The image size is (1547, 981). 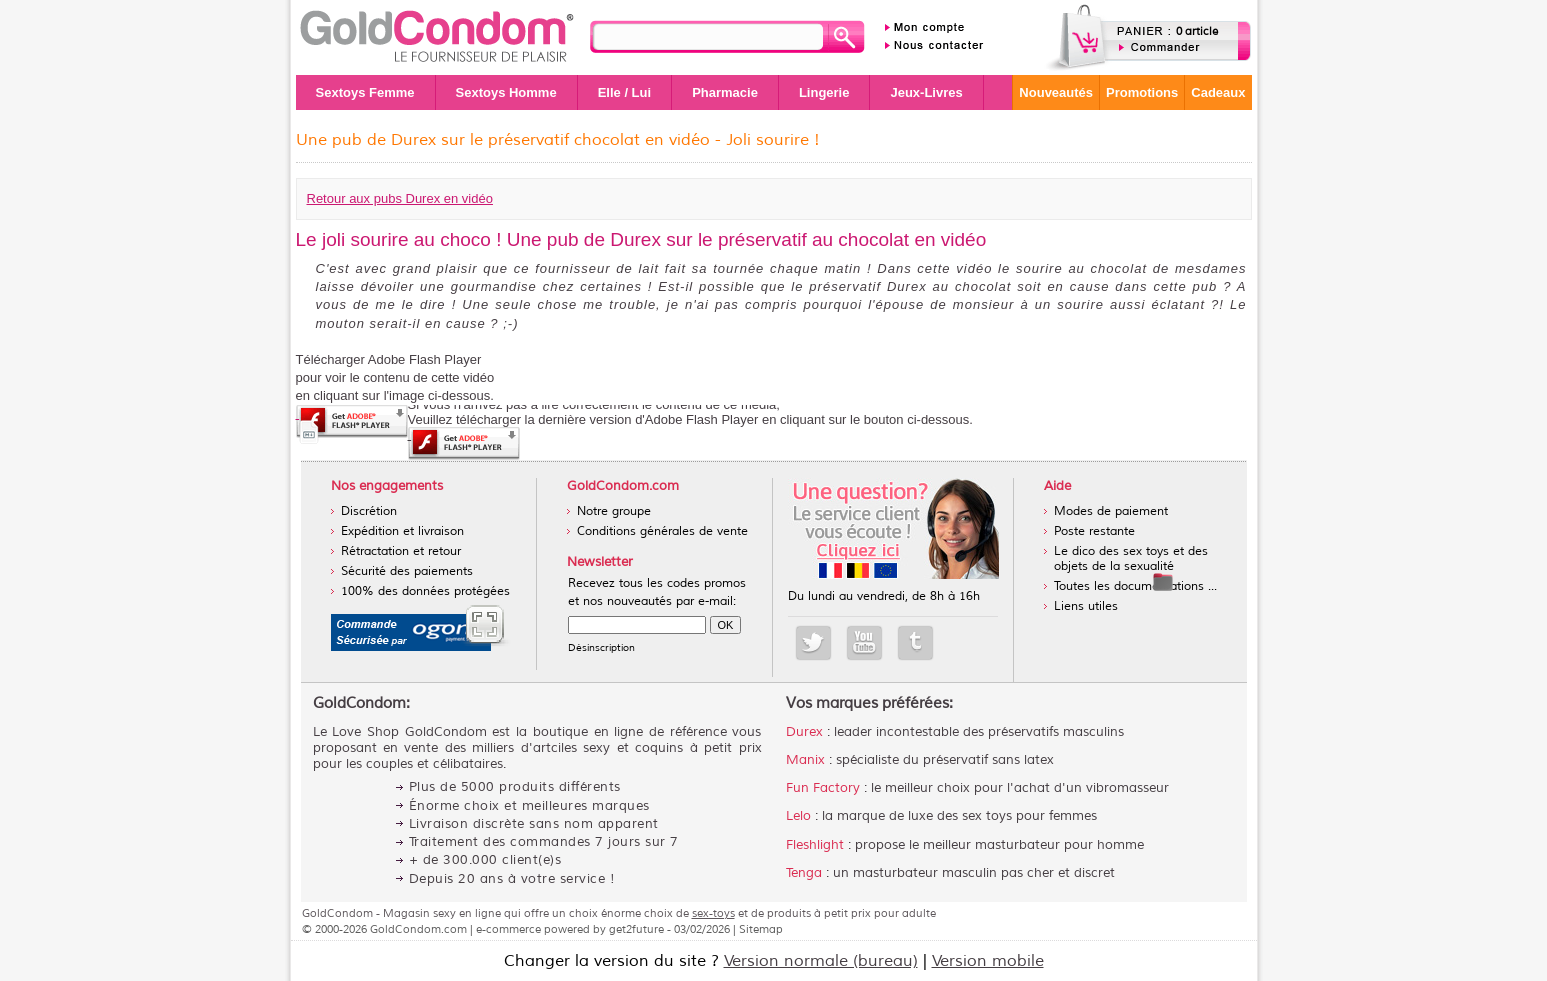 I want to click on a markdown text file, so click(x=309, y=432).